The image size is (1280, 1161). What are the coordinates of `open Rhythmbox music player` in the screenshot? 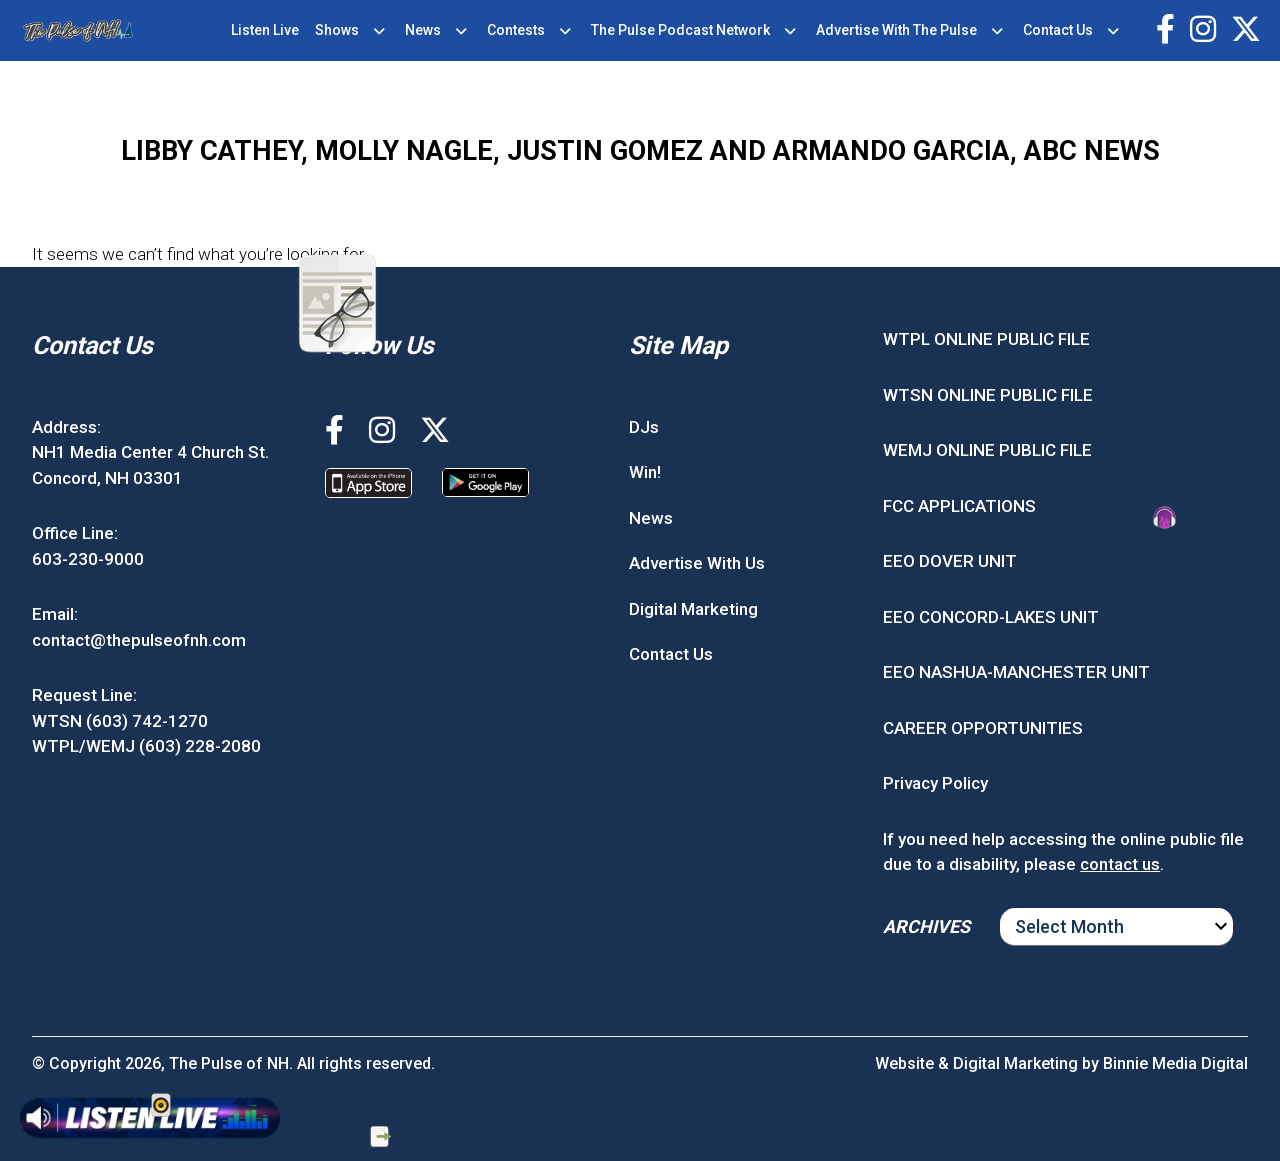 It's located at (161, 1105).